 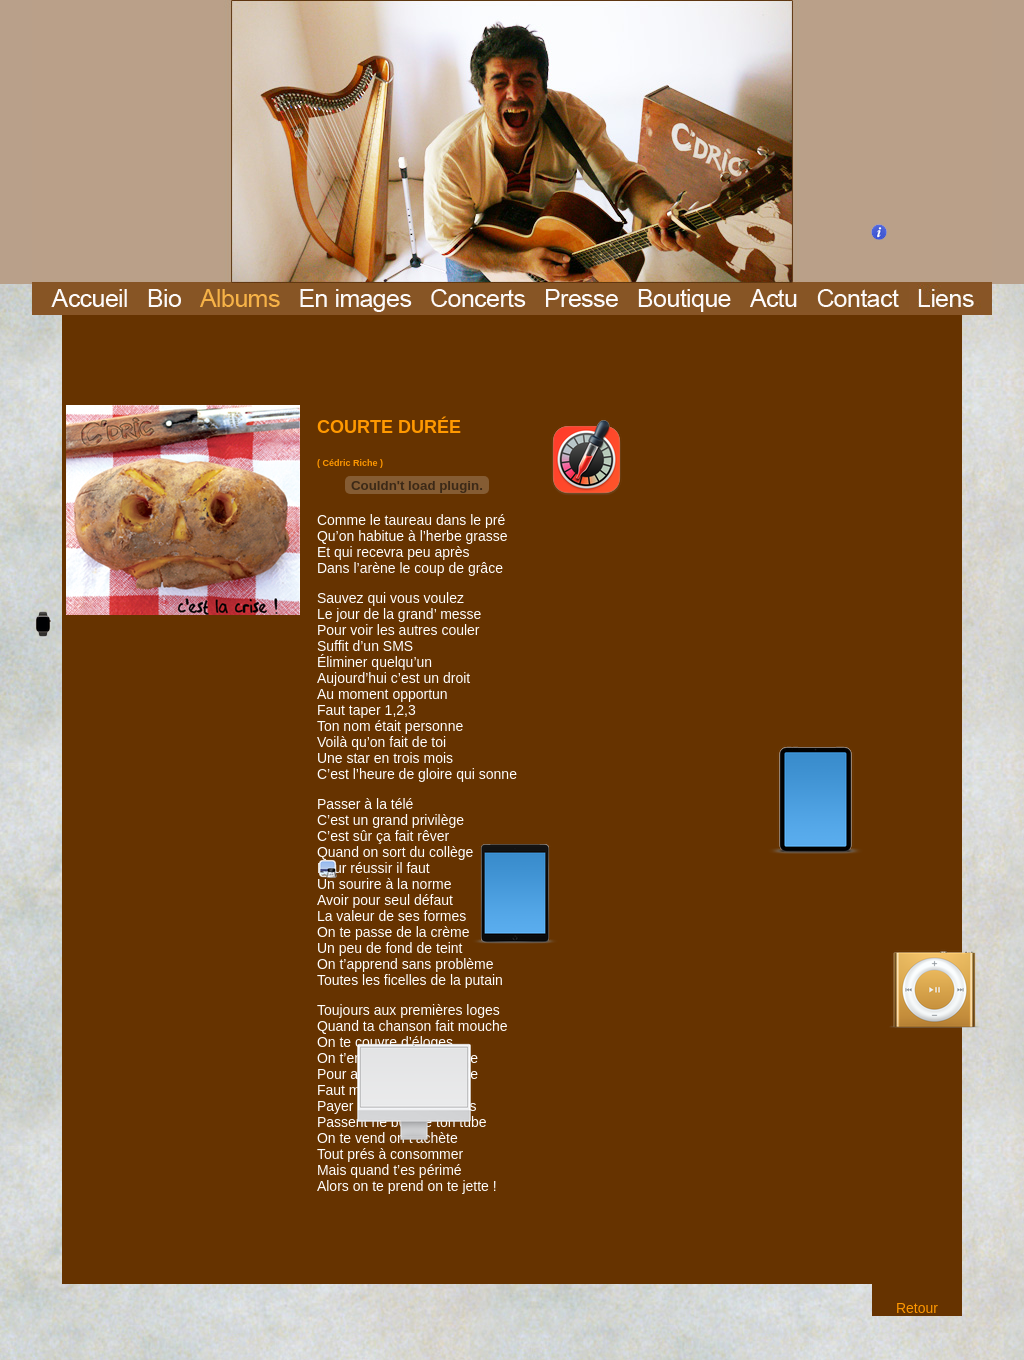 What do you see at coordinates (43, 624) in the screenshot?
I see `apple watch series 10 device icon` at bounding box center [43, 624].